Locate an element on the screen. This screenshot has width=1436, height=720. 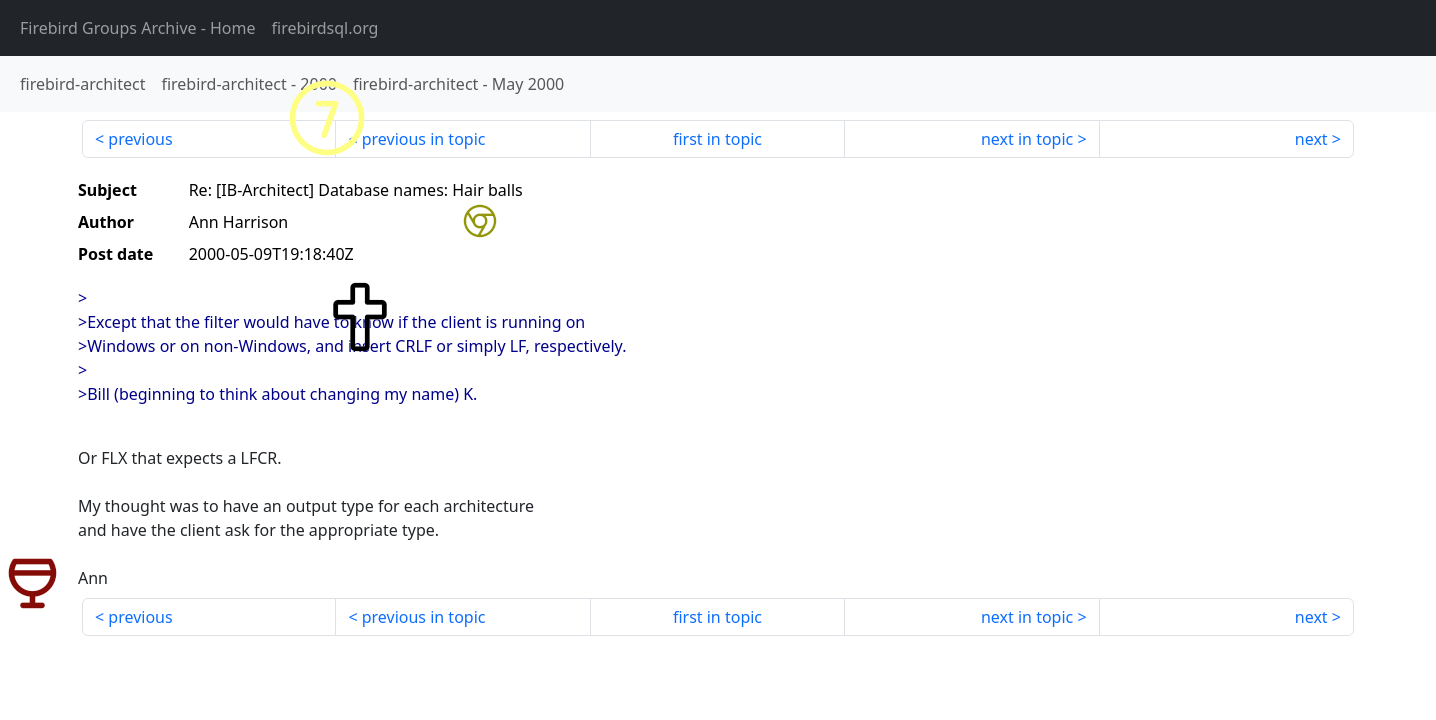
open Google Chrome browser is located at coordinates (480, 221).